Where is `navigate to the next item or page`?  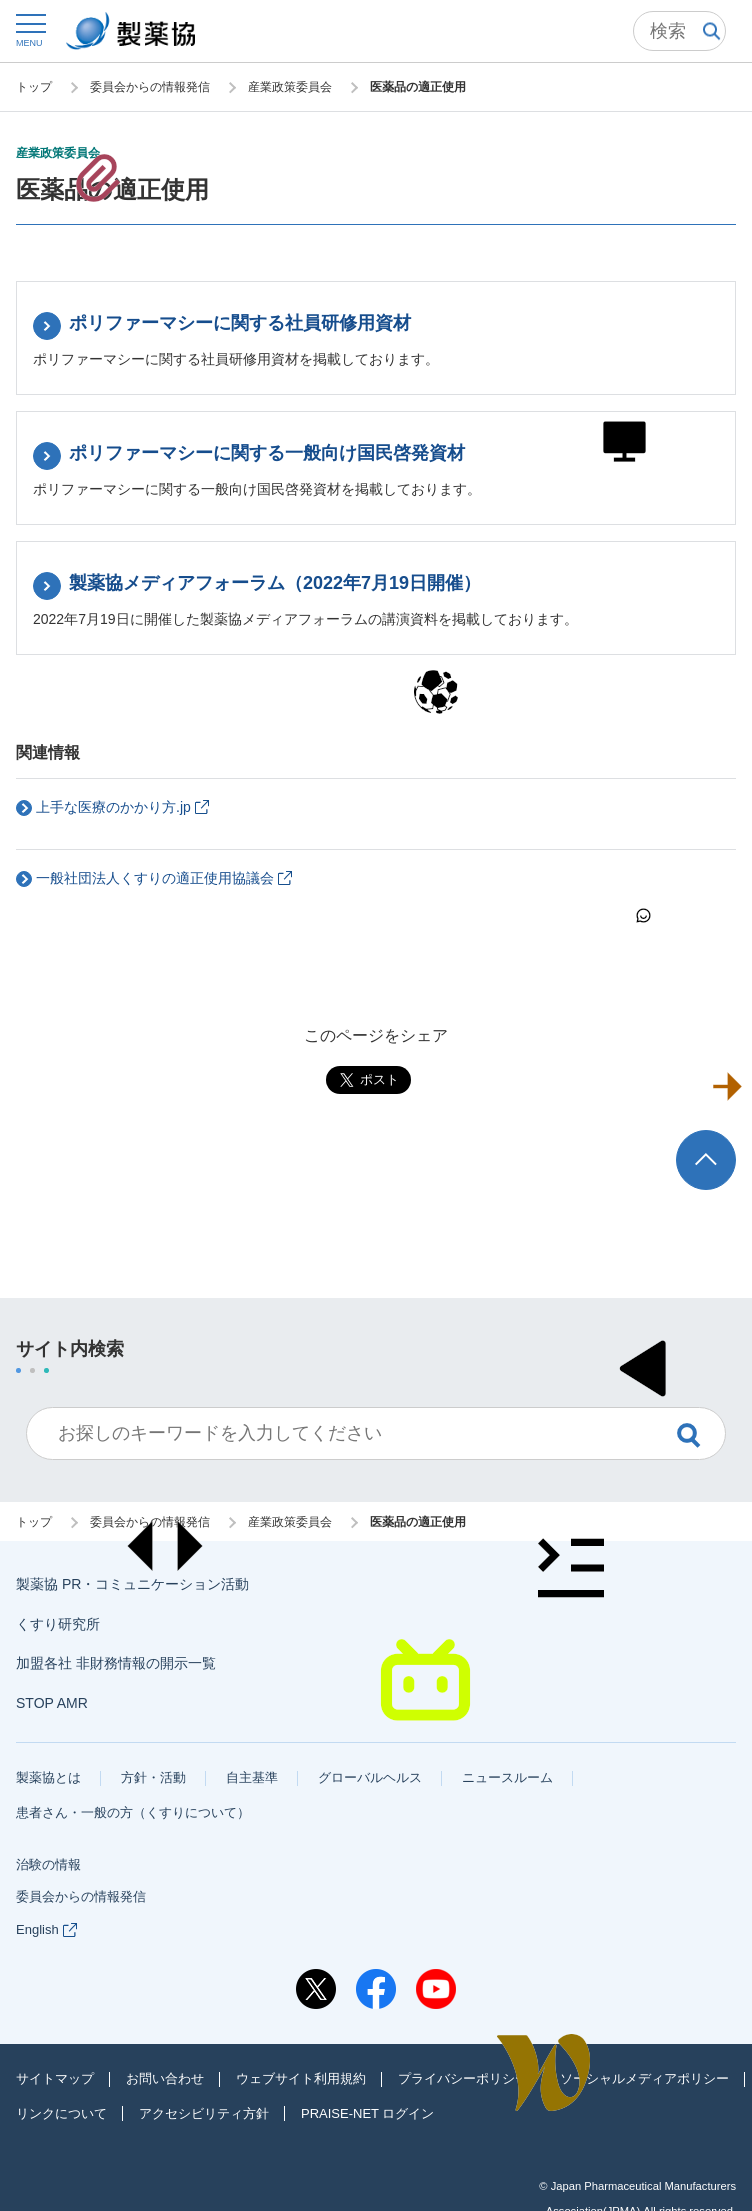 navigate to the next item or page is located at coordinates (727, 1086).